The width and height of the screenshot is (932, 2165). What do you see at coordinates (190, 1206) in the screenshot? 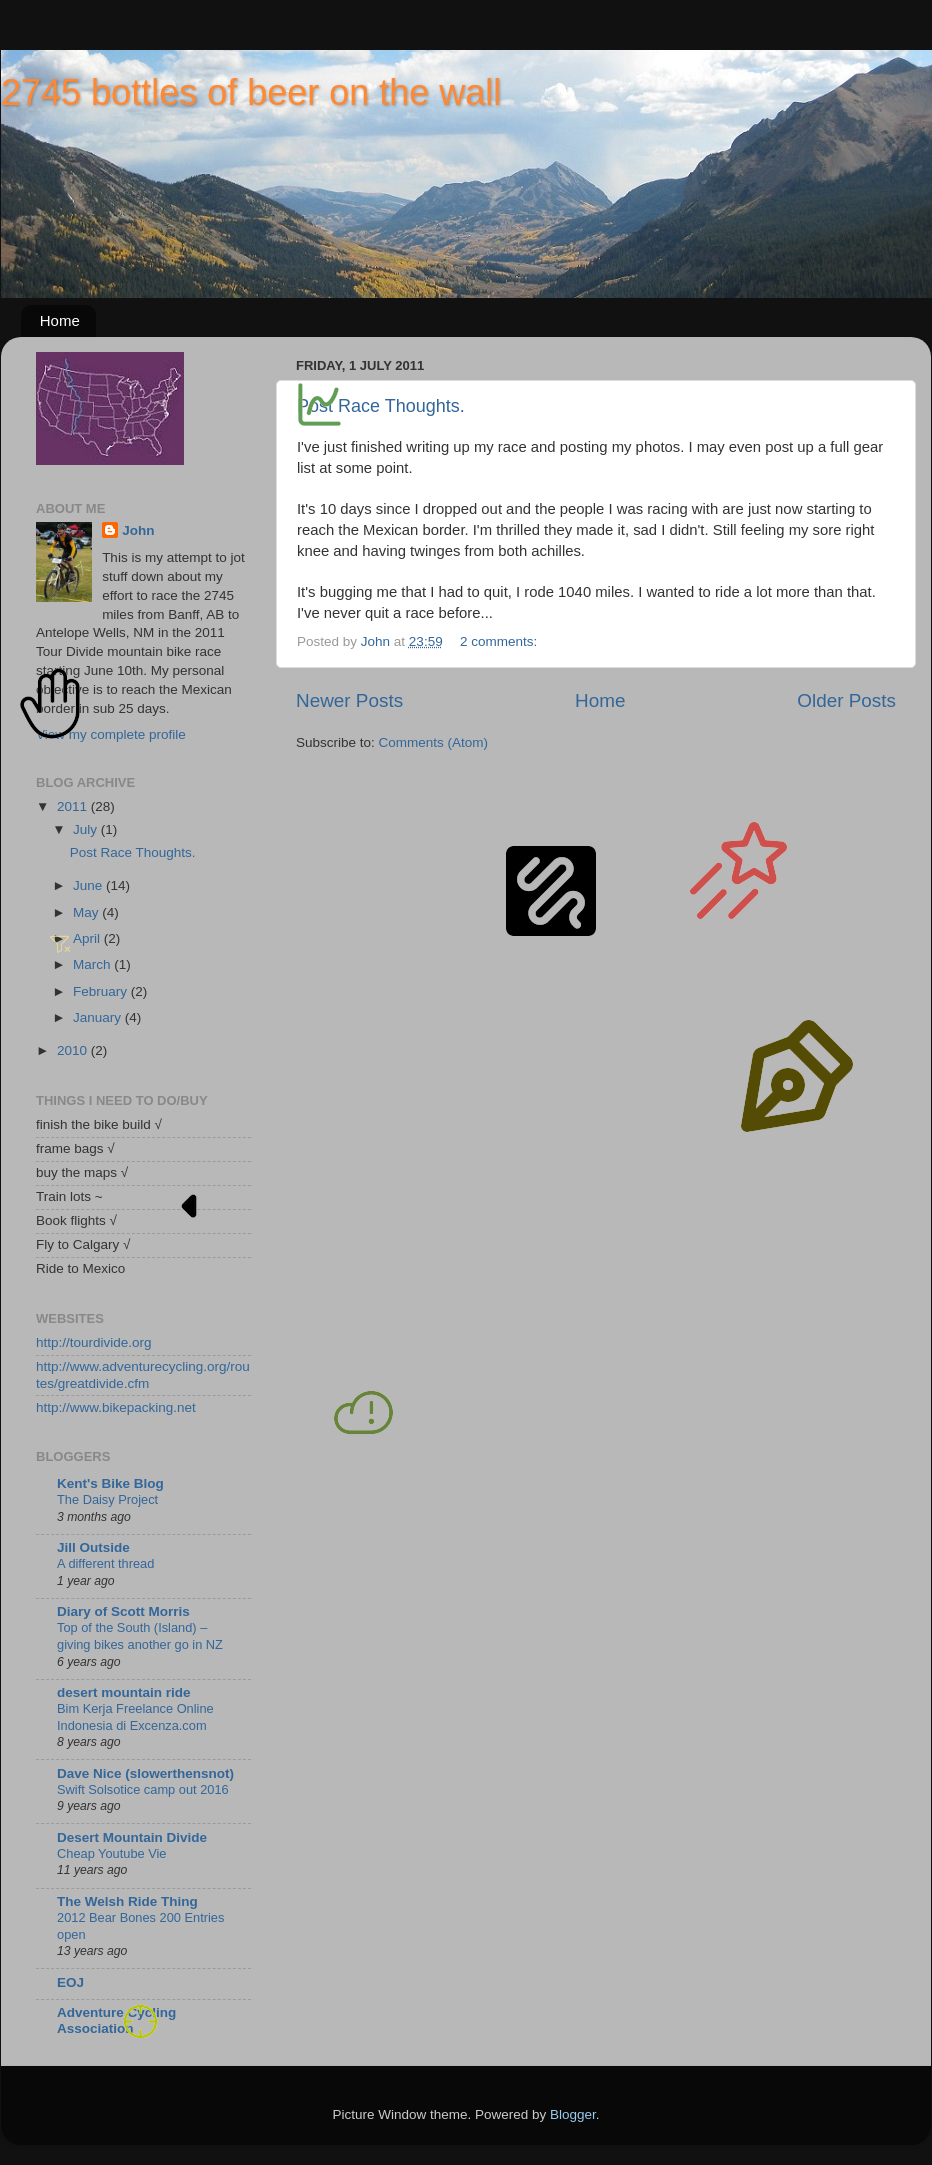
I see `navigate to the previous item or screen` at bounding box center [190, 1206].